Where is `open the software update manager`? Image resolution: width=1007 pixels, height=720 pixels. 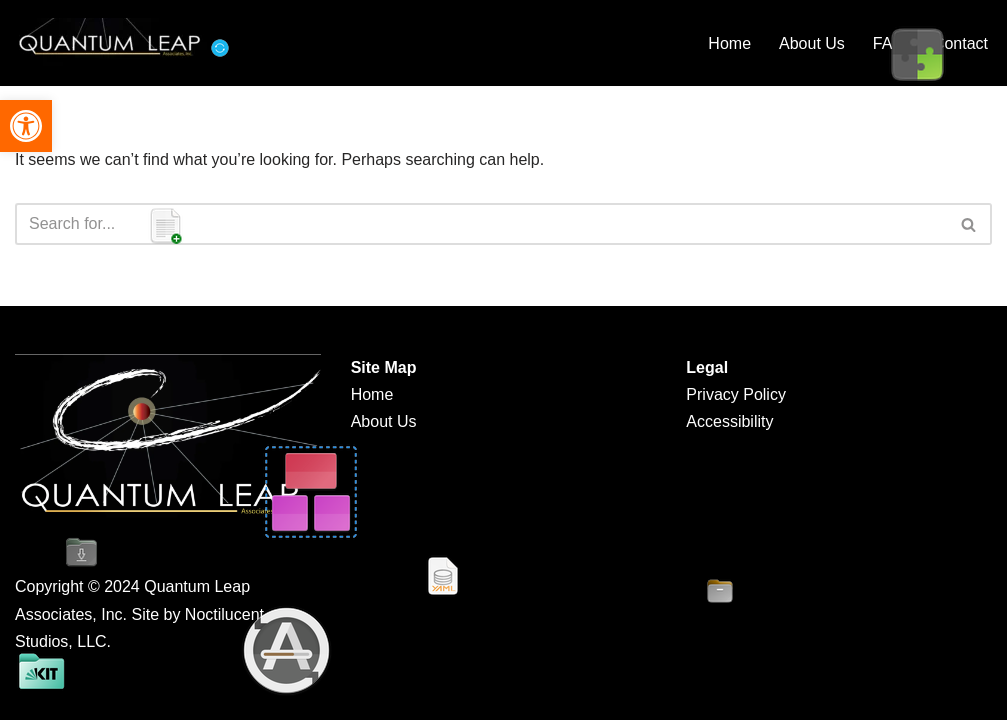 open the software update manager is located at coordinates (286, 650).